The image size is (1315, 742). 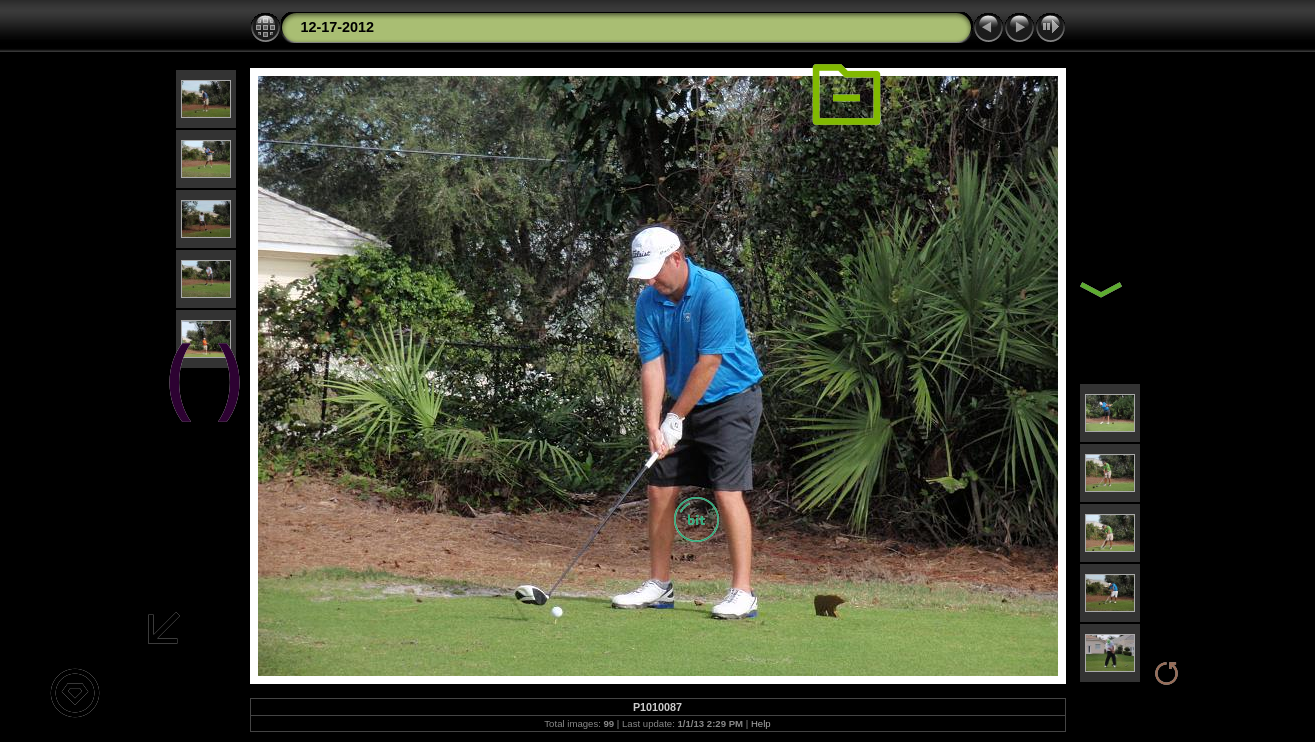 I want to click on copper cryptocurrency or token indicator, so click(x=75, y=693).